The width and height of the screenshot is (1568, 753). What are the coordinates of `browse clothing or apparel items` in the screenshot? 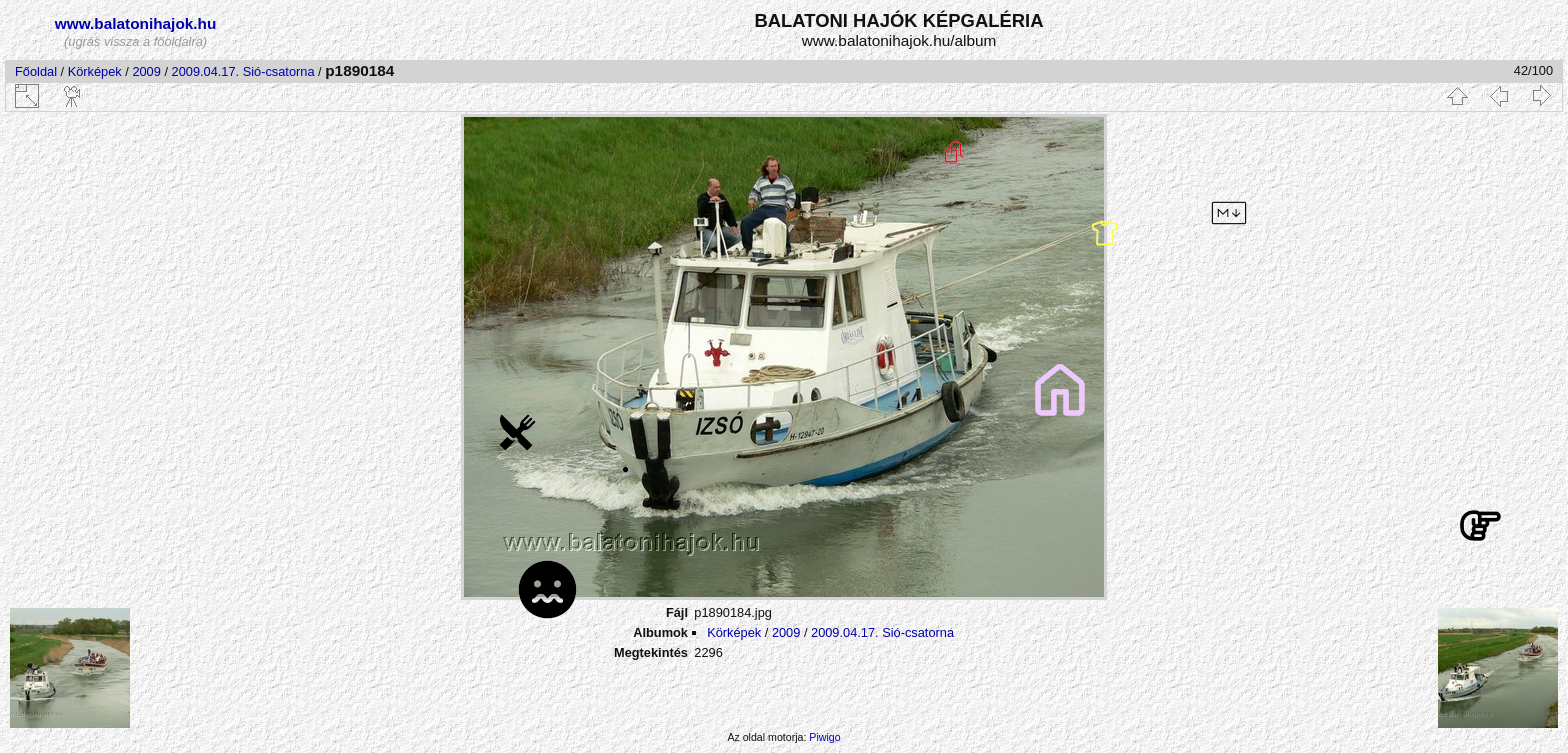 It's located at (1105, 233).